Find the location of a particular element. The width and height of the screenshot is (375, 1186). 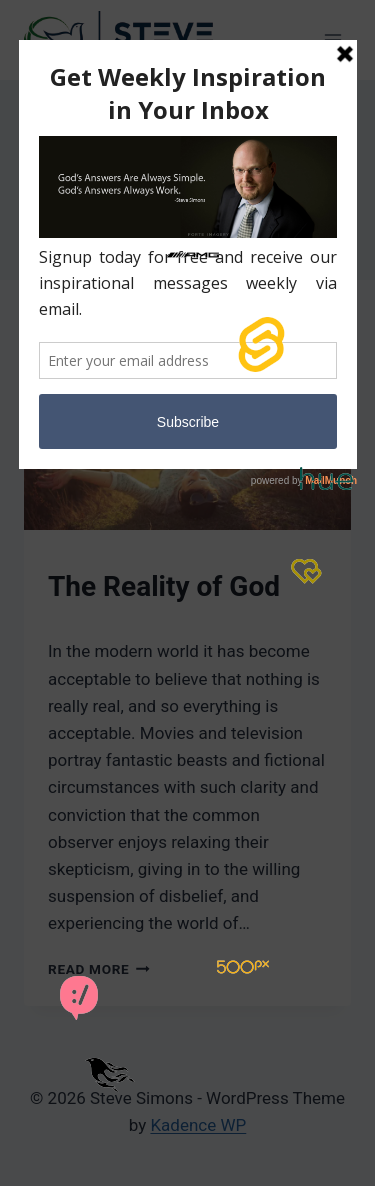

mercedes-amg brand logo is located at coordinates (193, 255).